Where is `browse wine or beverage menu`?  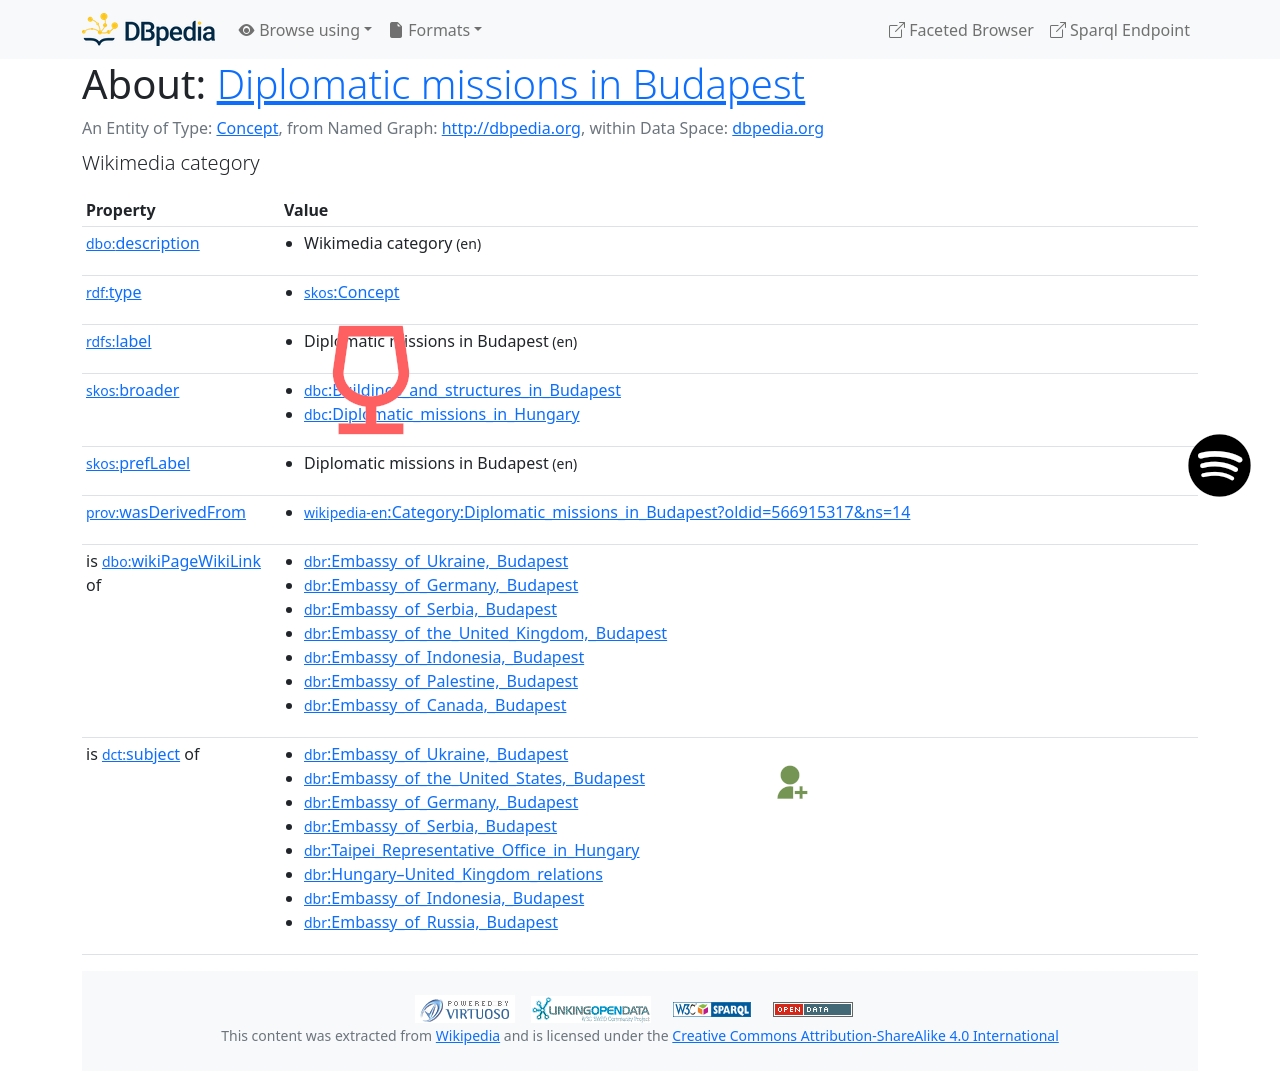 browse wine or beverage menu is located at coordinates (371, 380).